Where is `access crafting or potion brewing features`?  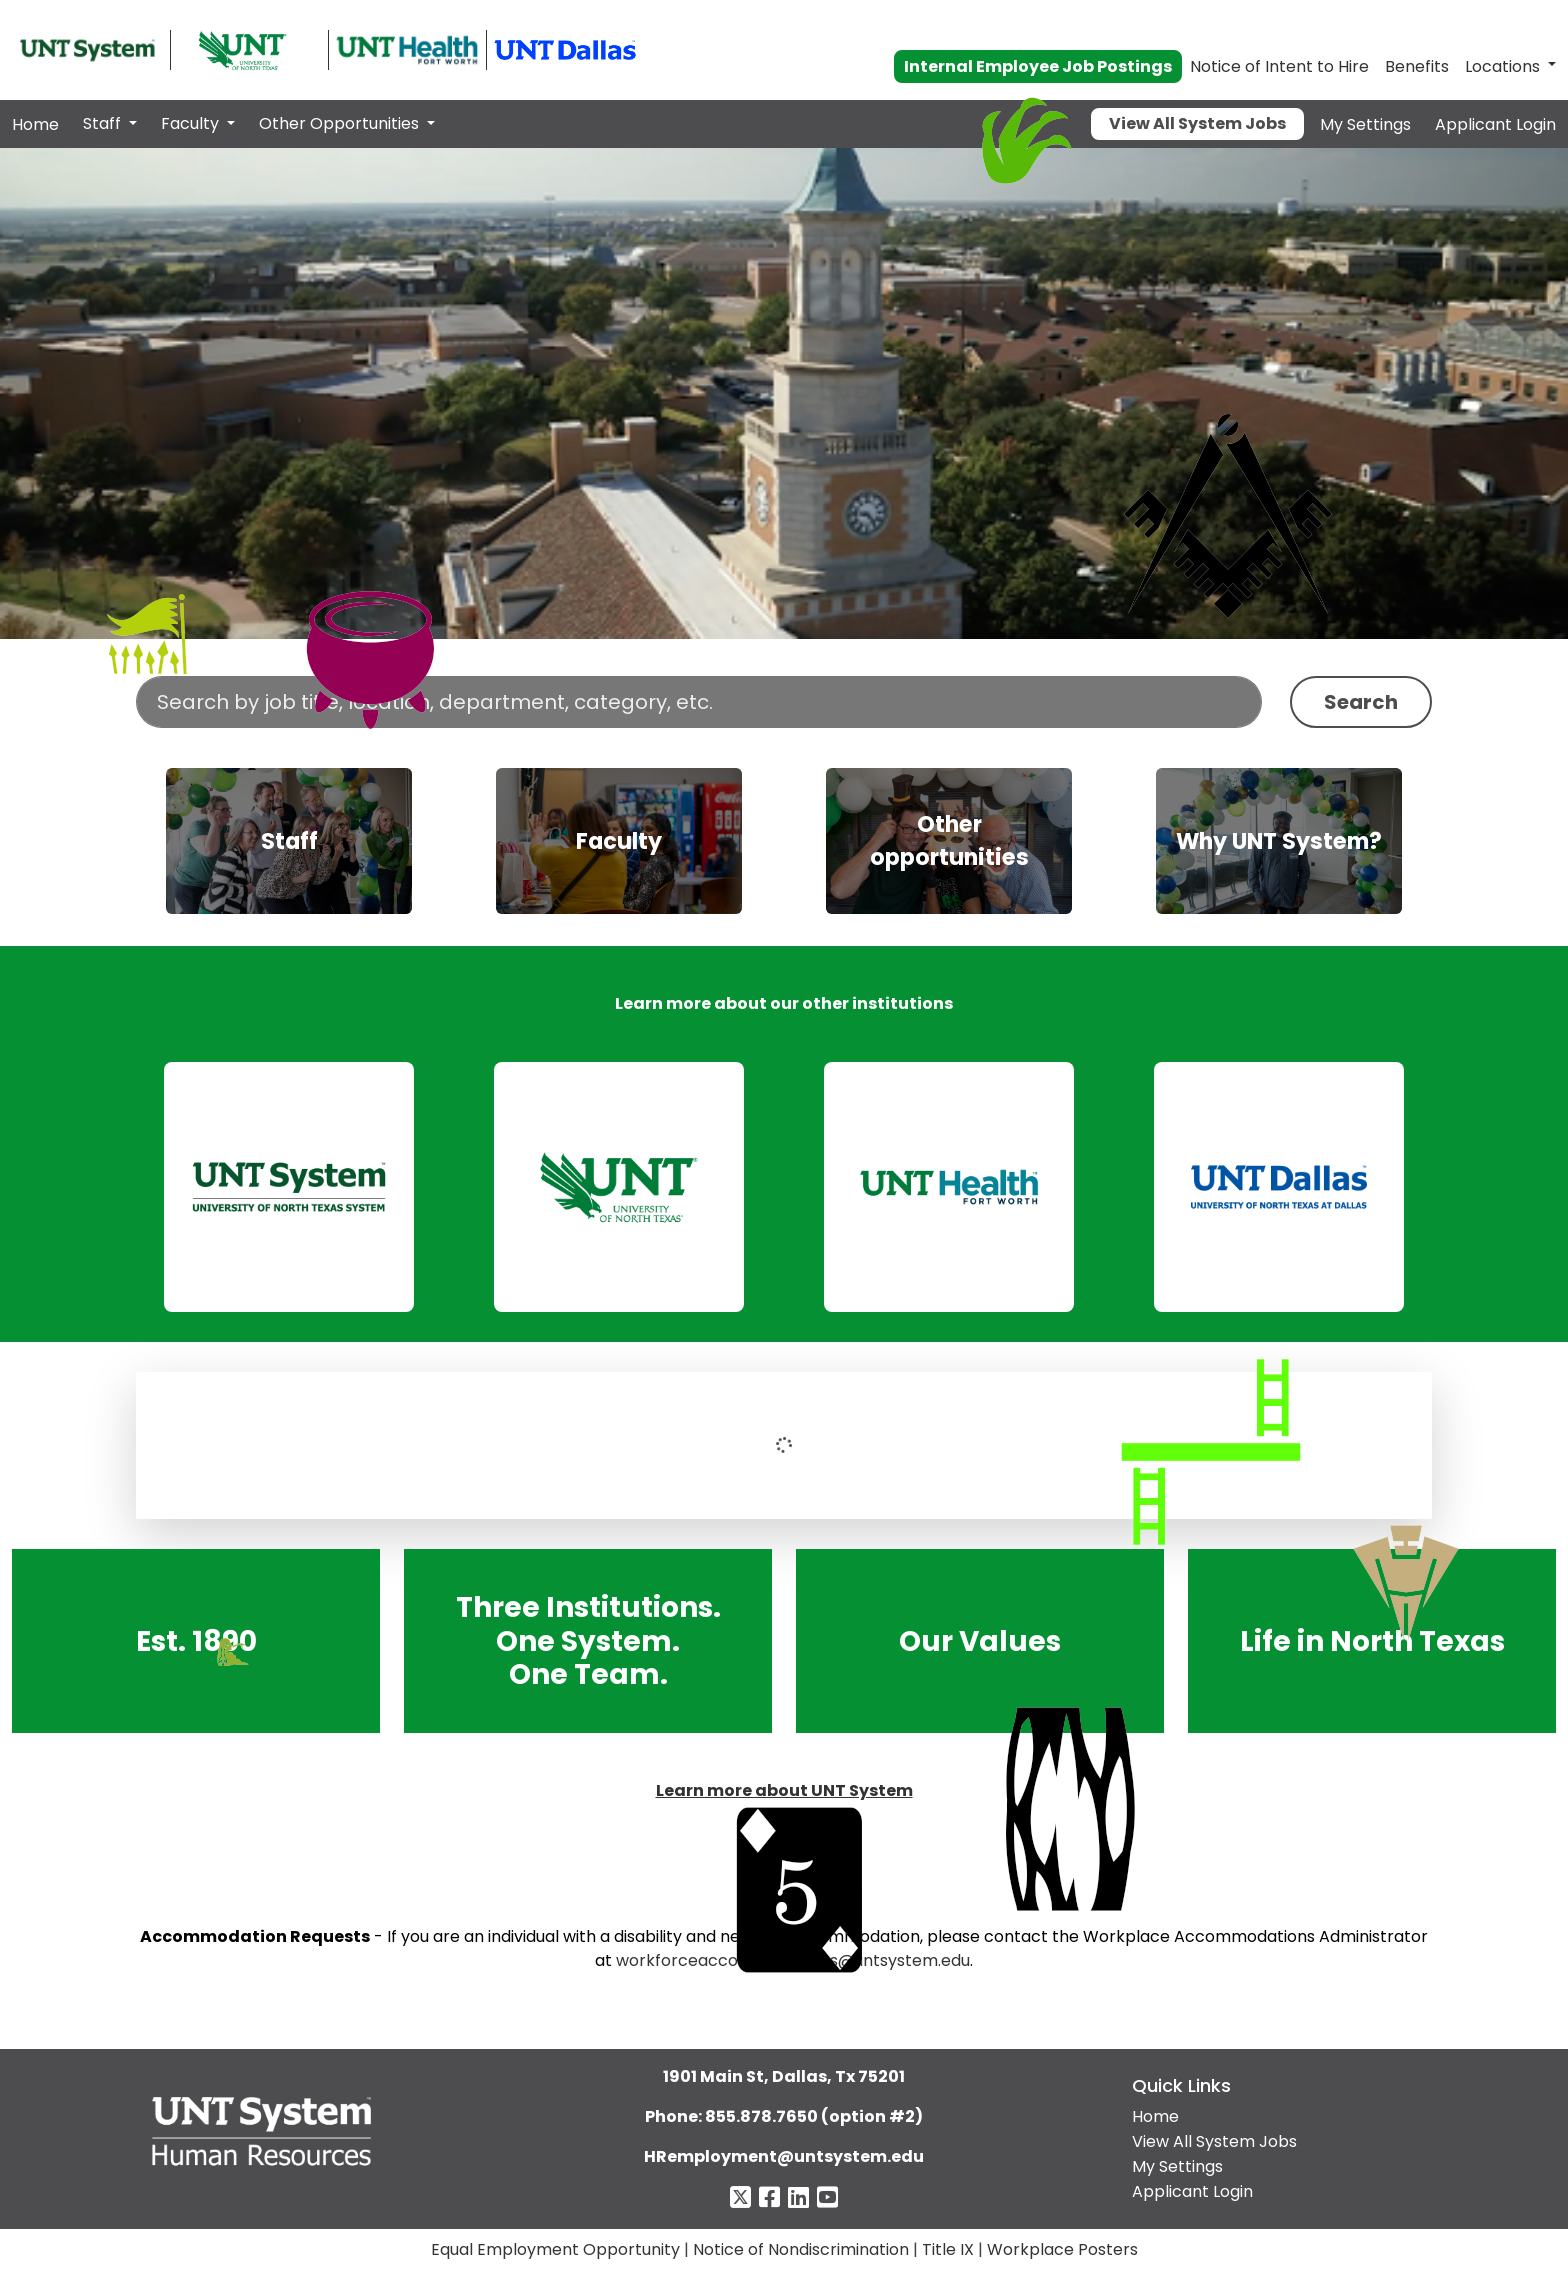 access crafting or potion brewing features is located at coordinates (369, 659).